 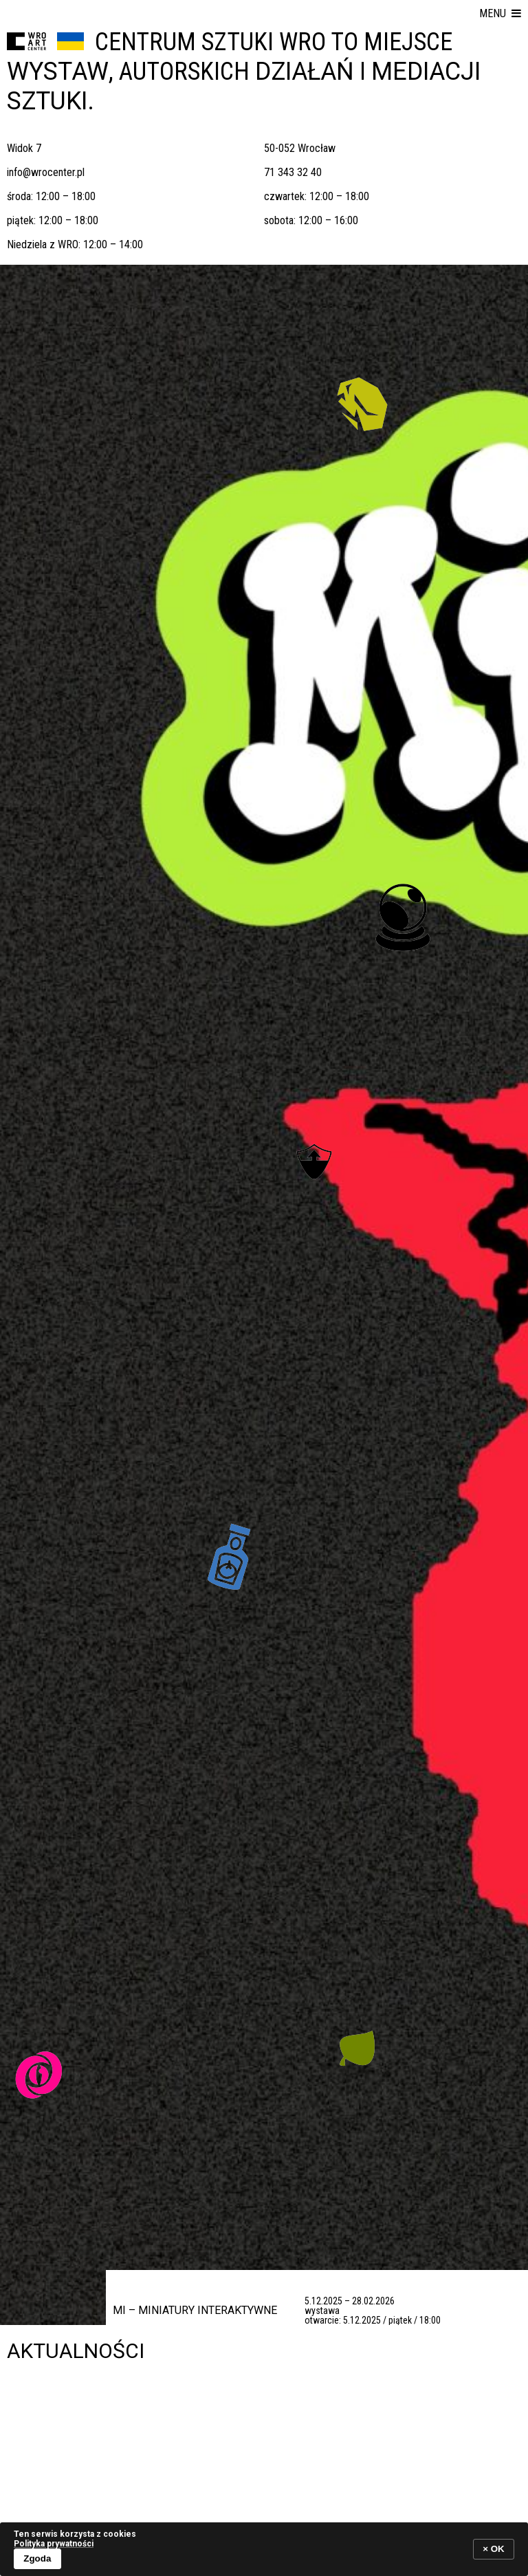 What do you see at coordinates (357, 2048) in the screenshot?
I see `indicates eco-friendly or sustainable option` at bounding box center [357, 2048].